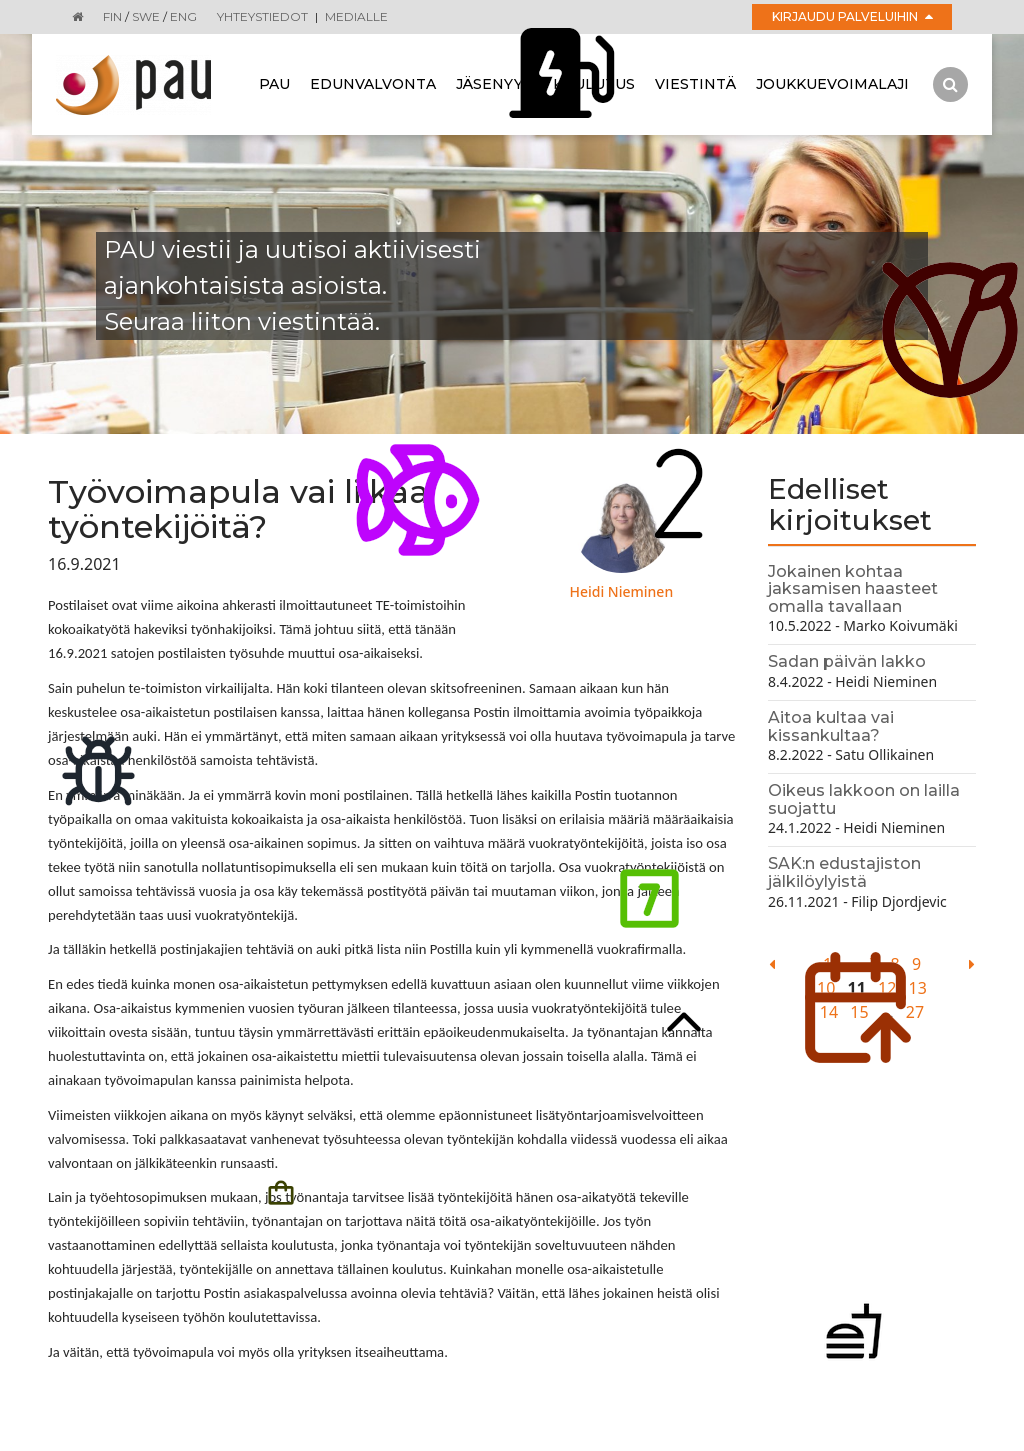 The height and width of the screenshot is (1451, 1024). What do you see at coordinates (649, 898) in the screenshot?
I see `select or input the number seven` at bounding box center [649, 898].